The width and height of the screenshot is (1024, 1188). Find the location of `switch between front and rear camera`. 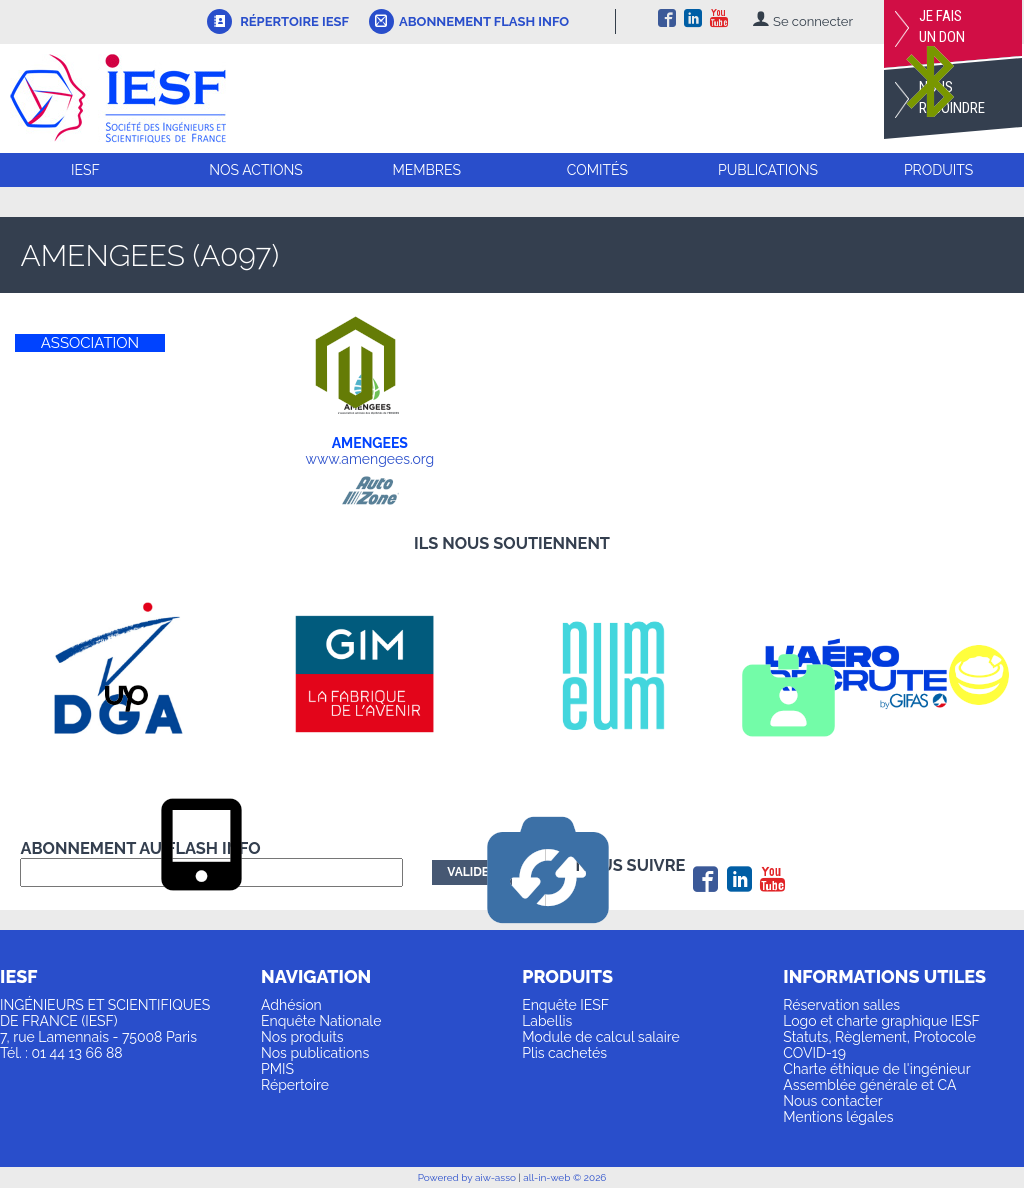

switch between front and rear camera is located at coordinates (548, 870).